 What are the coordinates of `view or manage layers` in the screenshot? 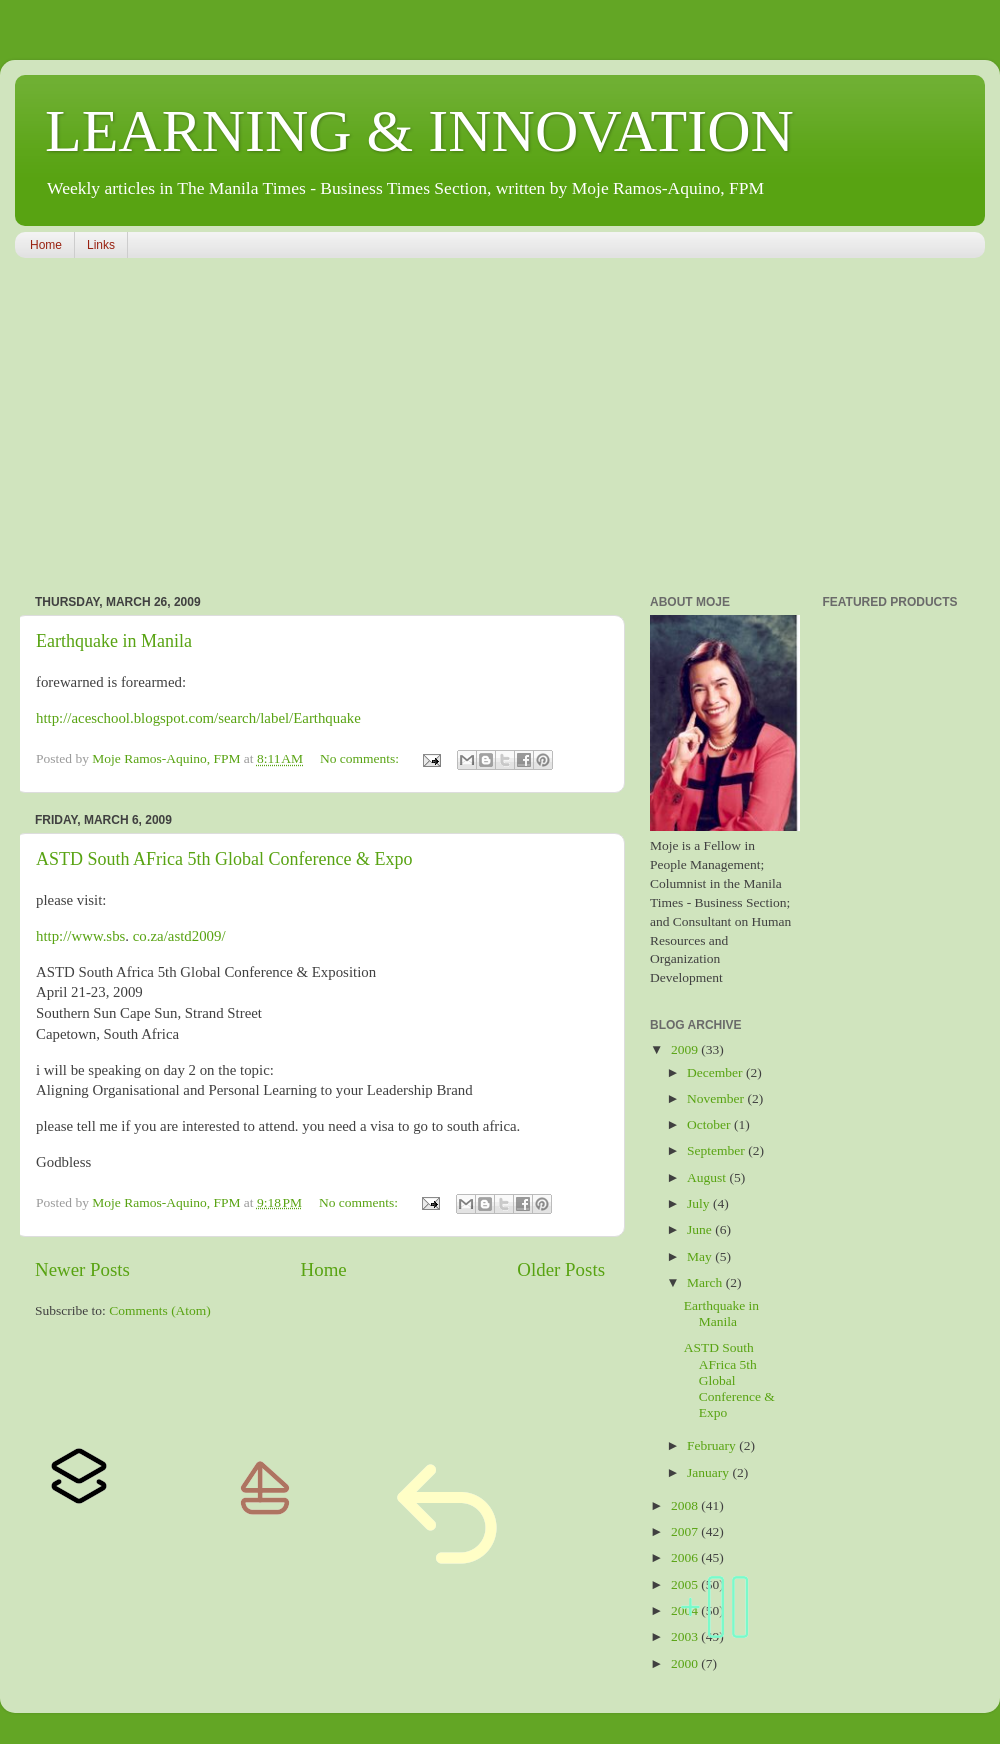 It's located at (79, 1476).